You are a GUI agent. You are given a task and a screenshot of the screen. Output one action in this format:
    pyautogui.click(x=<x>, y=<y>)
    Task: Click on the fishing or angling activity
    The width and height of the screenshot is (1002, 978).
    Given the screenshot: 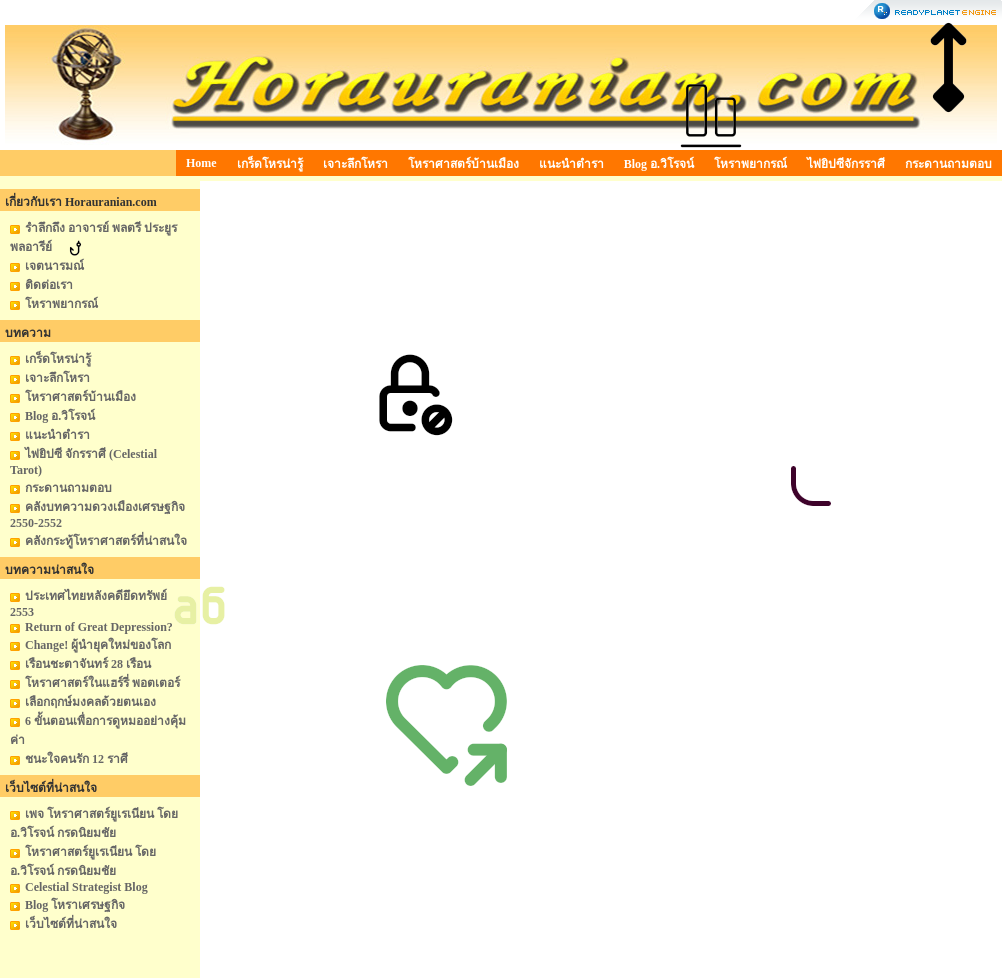 What is the action you would take?
    pyautogui.click(x=75, y=248)
    